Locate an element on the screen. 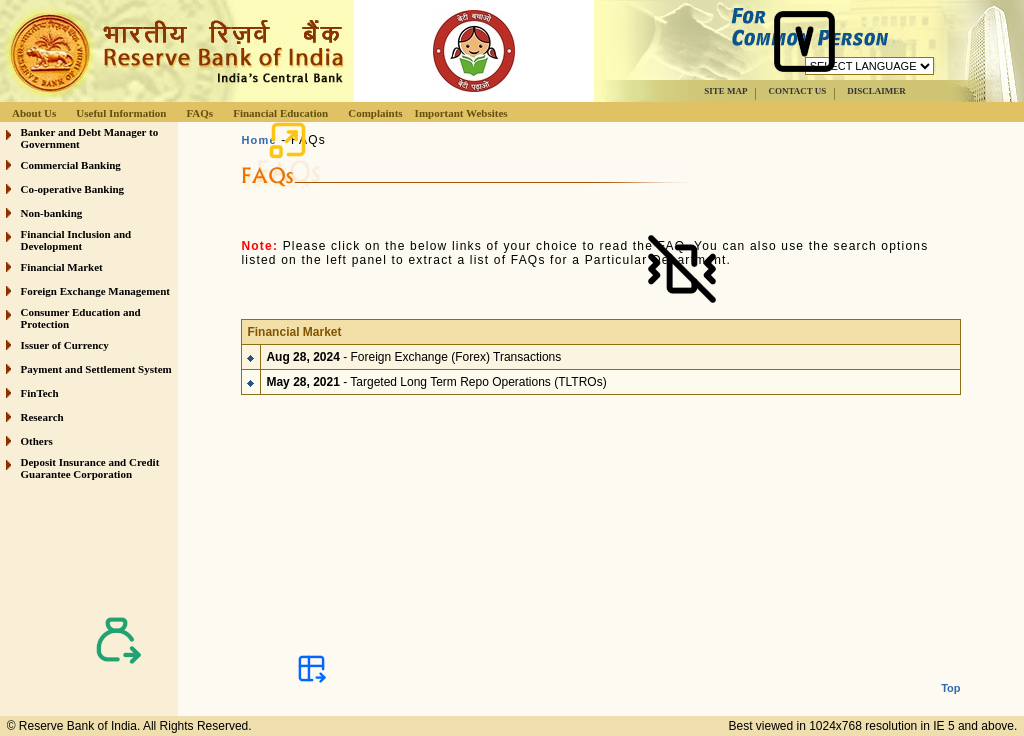 This screenshot has width=1024, height=736. maximize window to full screen is located at coordinates (288, 139).